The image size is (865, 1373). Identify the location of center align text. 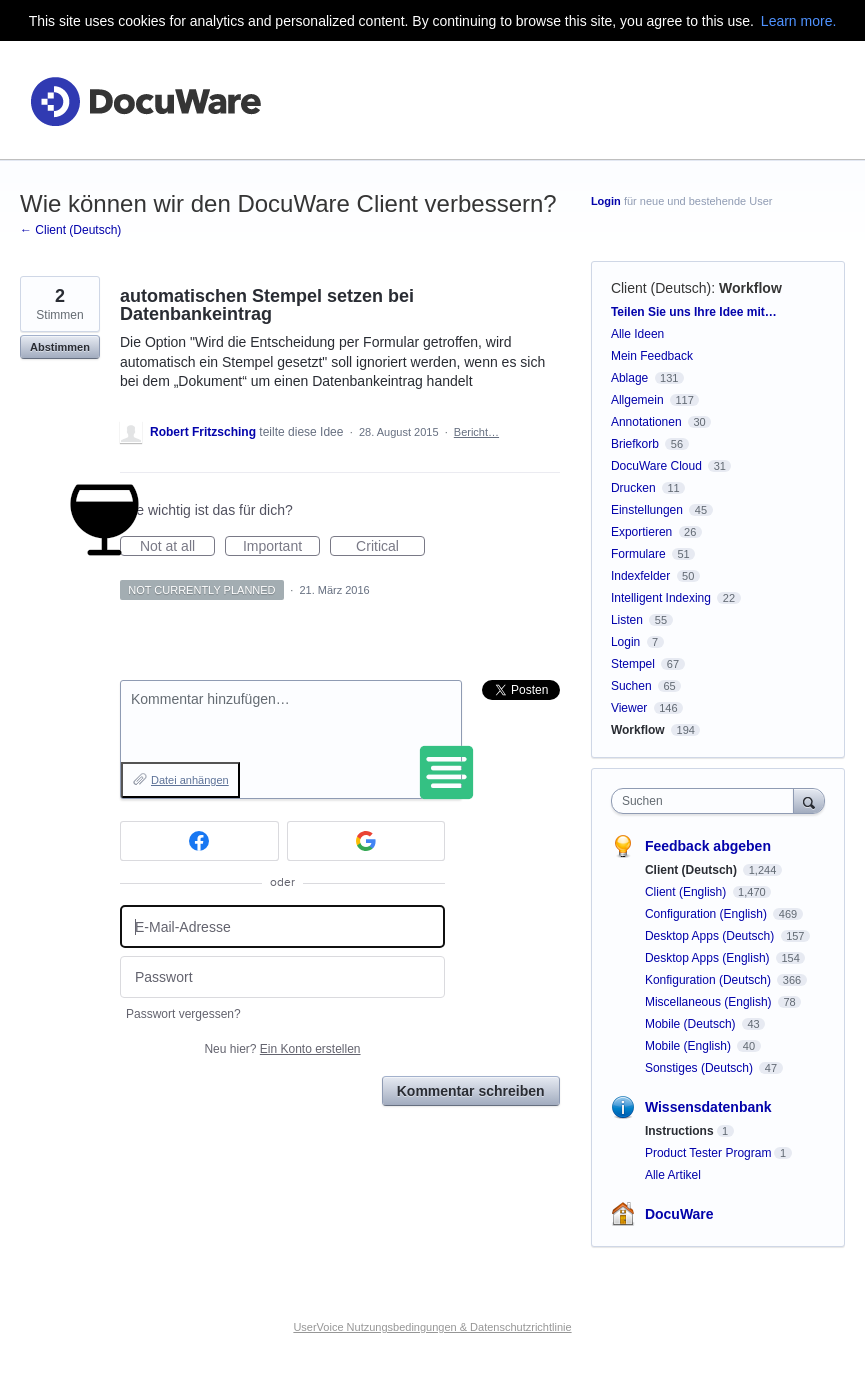
(446, 772).